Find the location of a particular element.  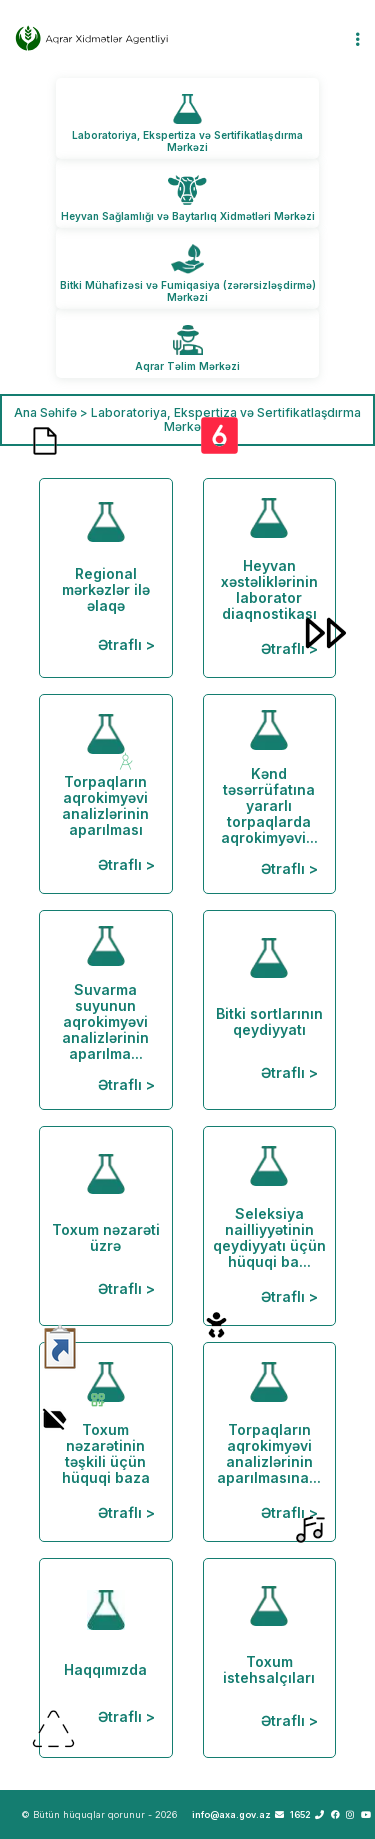

view or open a file is located at coordinates (45, 441).